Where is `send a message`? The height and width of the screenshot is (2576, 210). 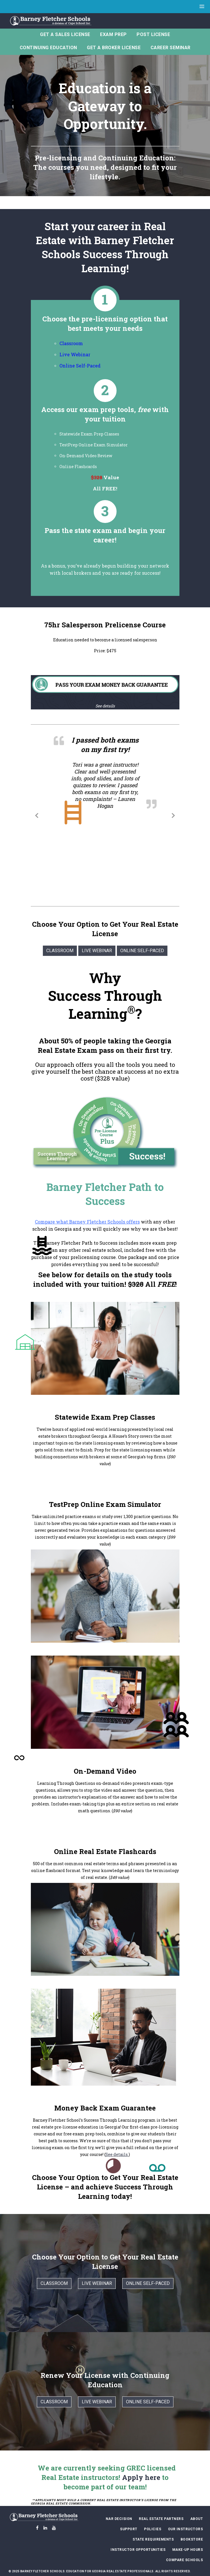
send a message is located at coordinates (151, 2019).